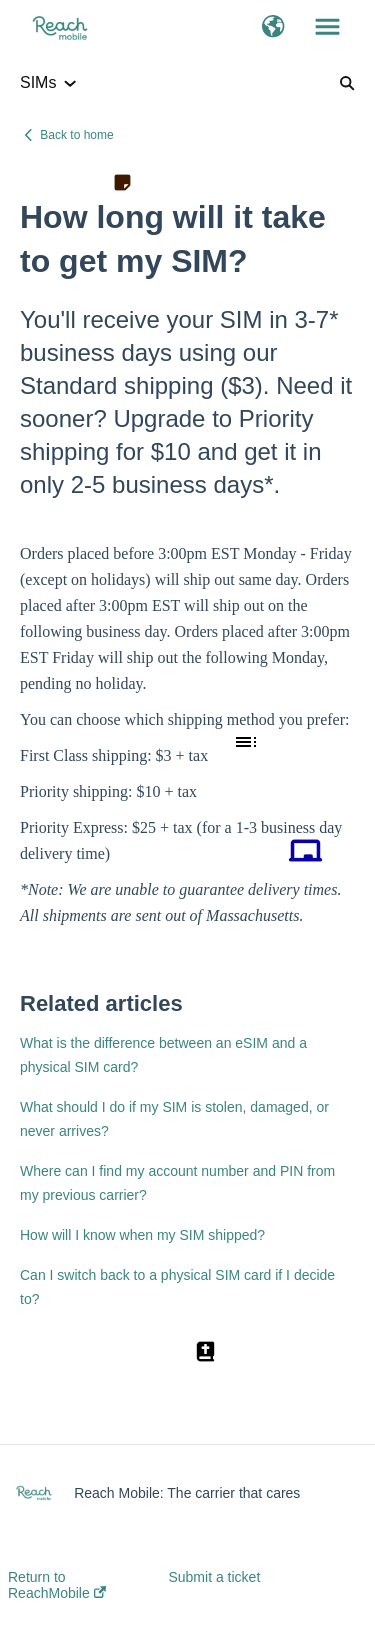  What do you see at coordinates (305, 850) in the screenshot?
I see `access presentation or teaching mode` at bounding box center [305, 850].